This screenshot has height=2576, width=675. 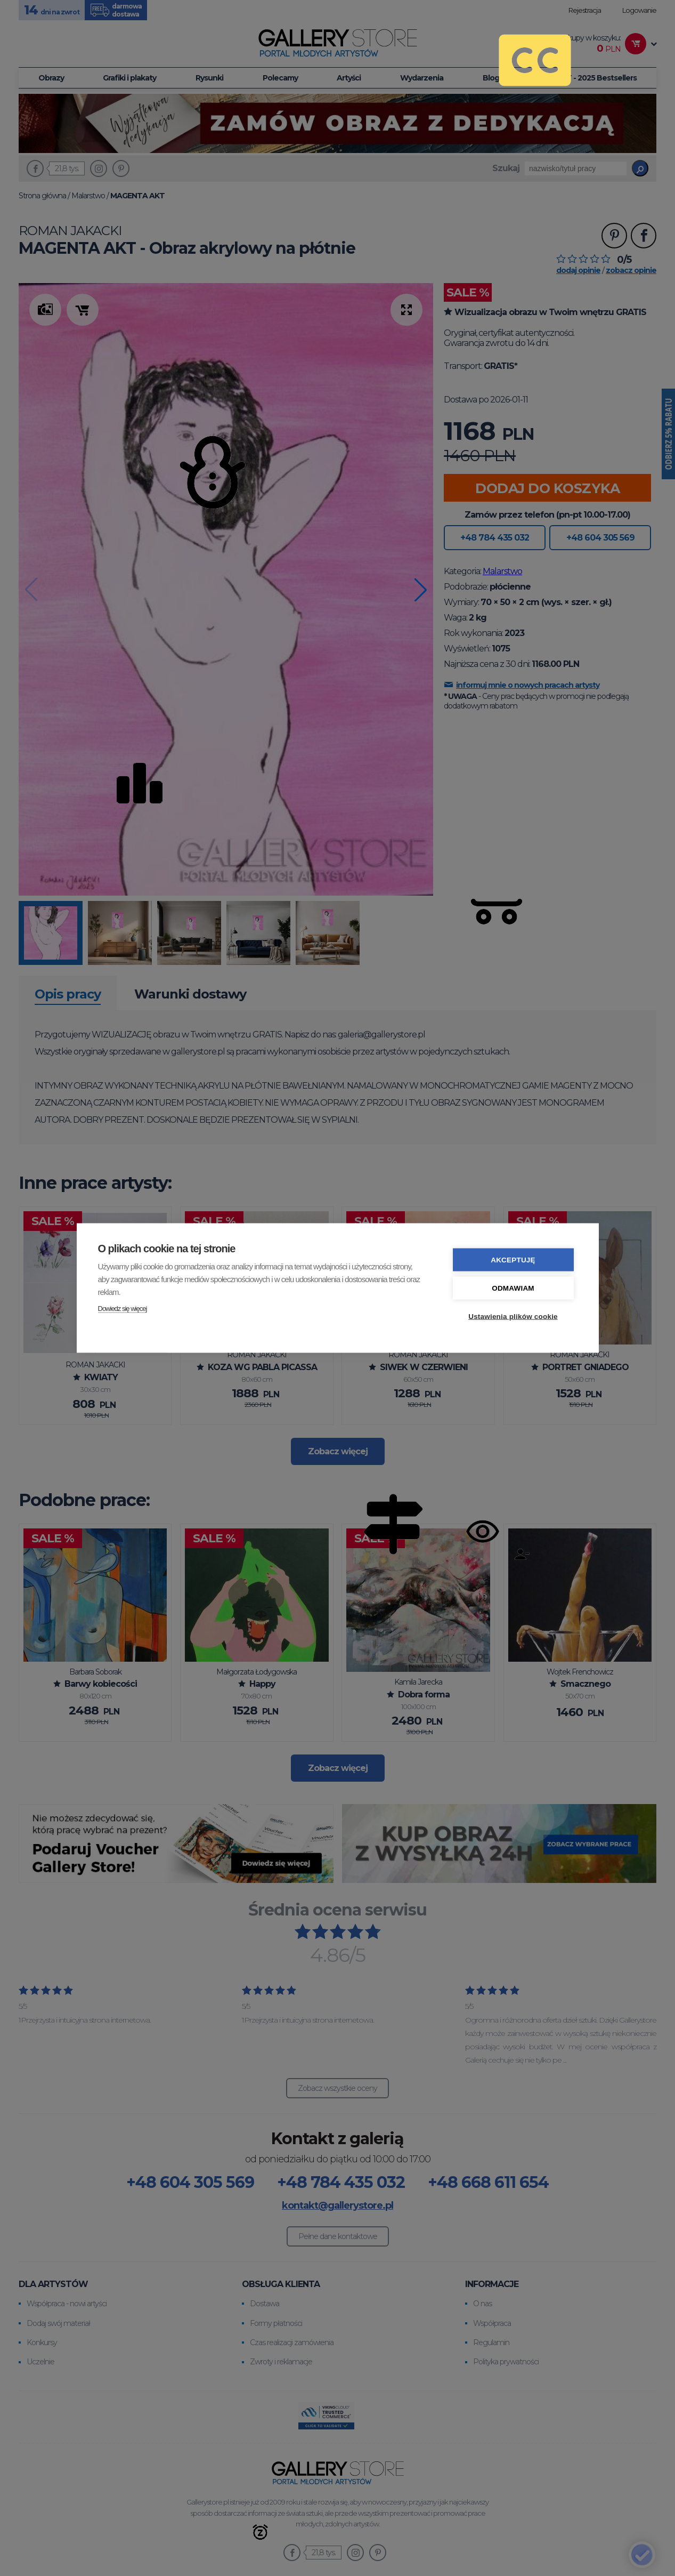 What do you see at coordinates (535, 60) in the screenshot?
I see `enable closed captions for video content` at bounding box center [535, 60].